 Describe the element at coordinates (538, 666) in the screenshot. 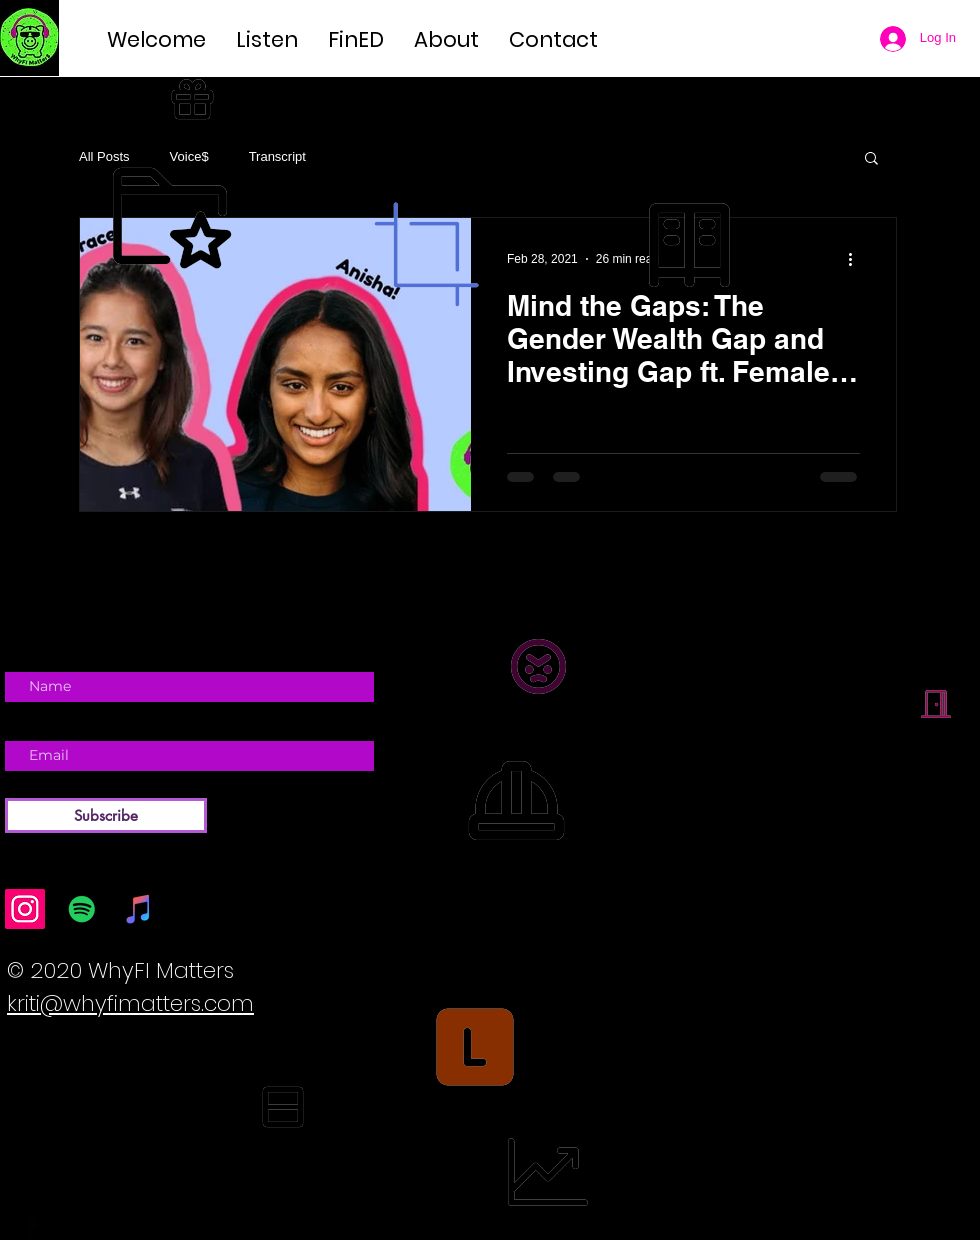

I see `report or flag negative content` at that location.